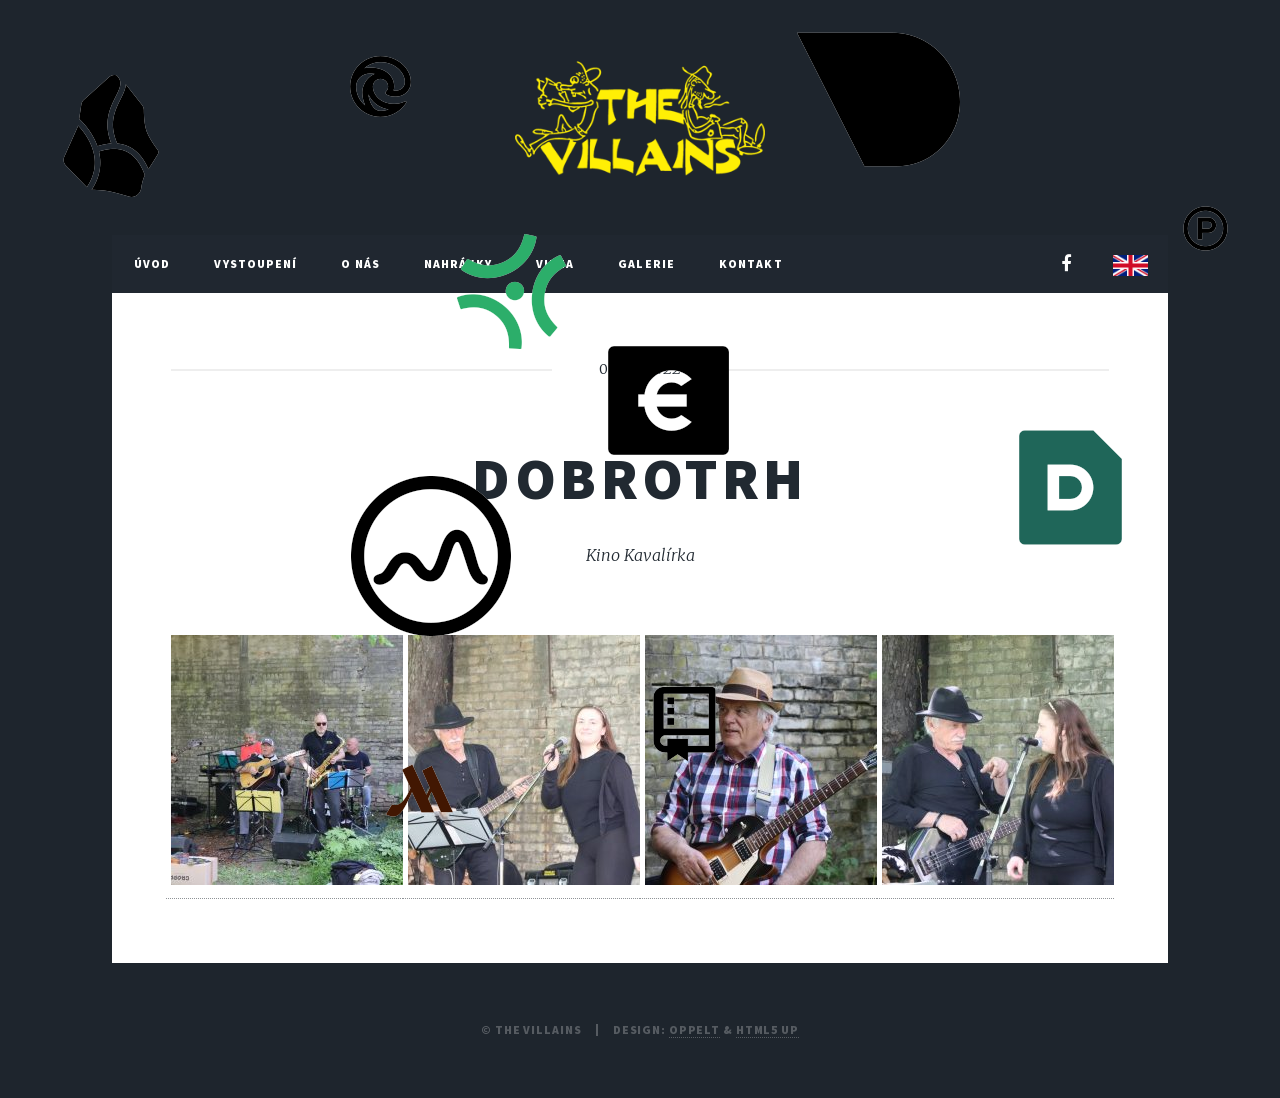  Describe the element at coordinates (878, 99) in the screenshot. I see `open netdata monitoring dashboard` at that location.